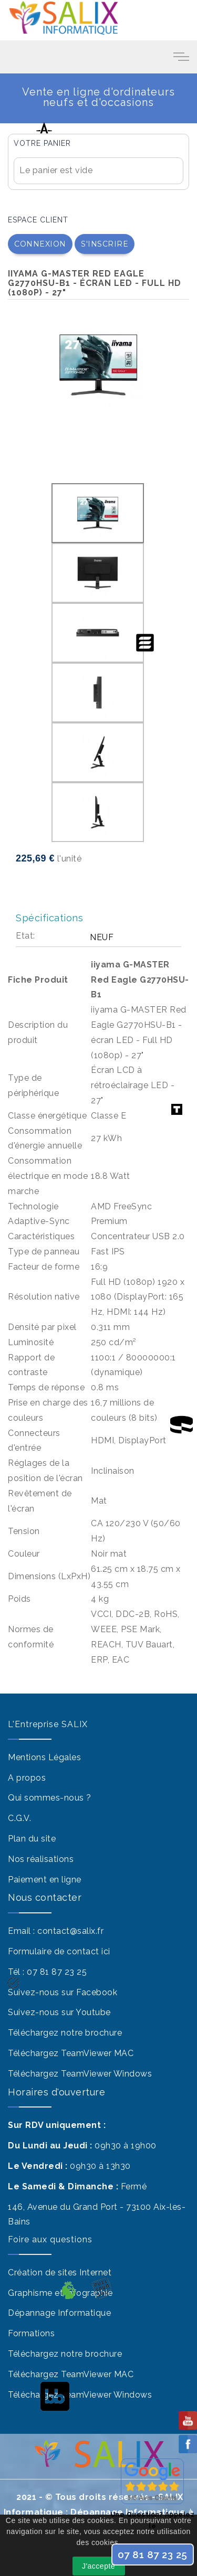  I want to click on open the TV Time app, so click(177, 1109).